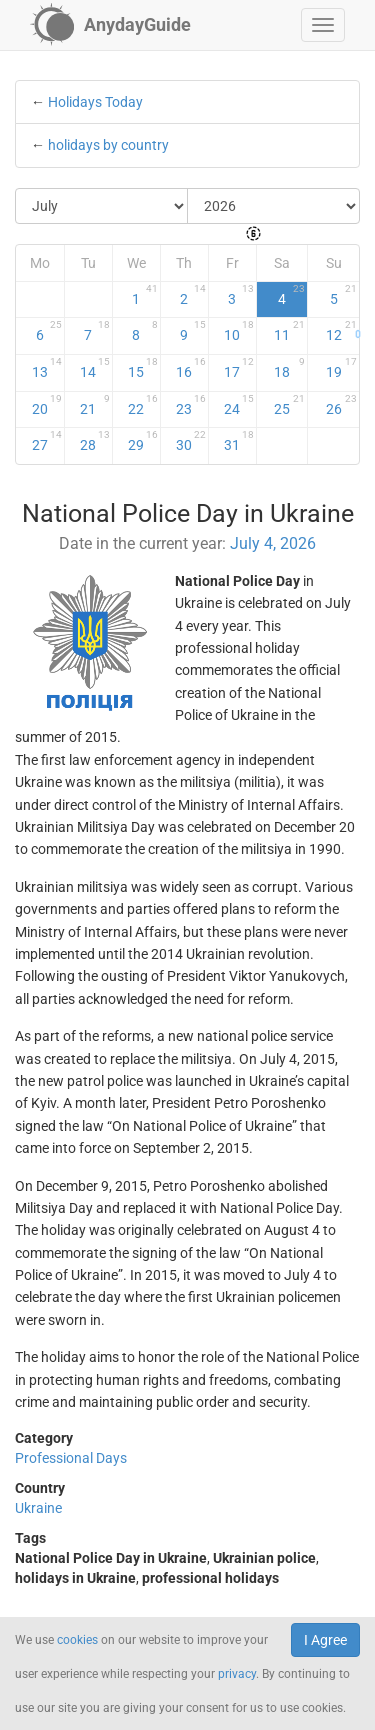 The width and height of the screenshot is (375, 1730). What do you see at coordinates (253, 233) in the screenshot?
I see `step 6 of a multi-step process` at bounding box center [253, 233].